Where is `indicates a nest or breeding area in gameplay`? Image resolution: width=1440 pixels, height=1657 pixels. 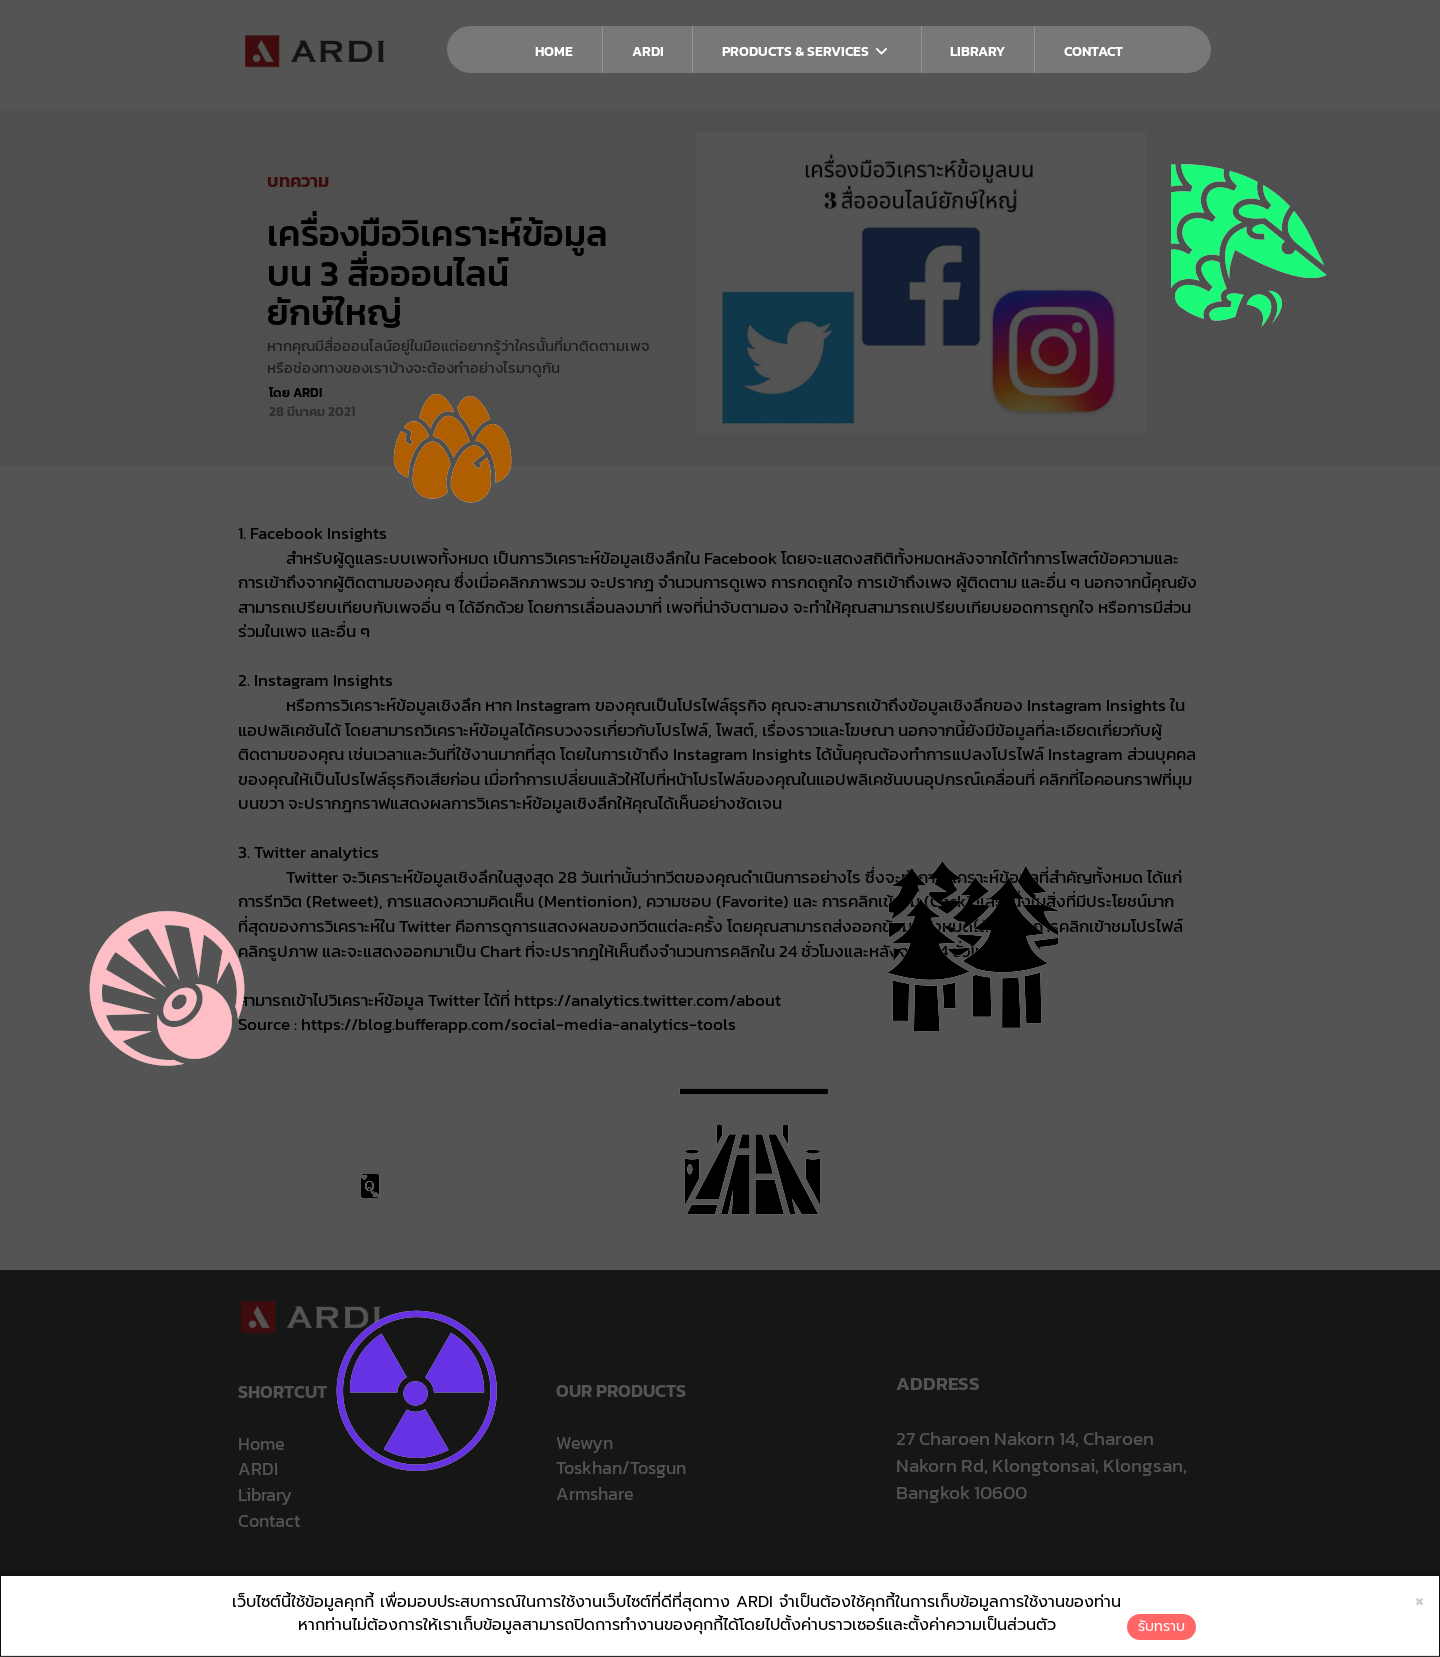 indicates a nest or breeding area in gameplay is located at coordinates (452, 448).